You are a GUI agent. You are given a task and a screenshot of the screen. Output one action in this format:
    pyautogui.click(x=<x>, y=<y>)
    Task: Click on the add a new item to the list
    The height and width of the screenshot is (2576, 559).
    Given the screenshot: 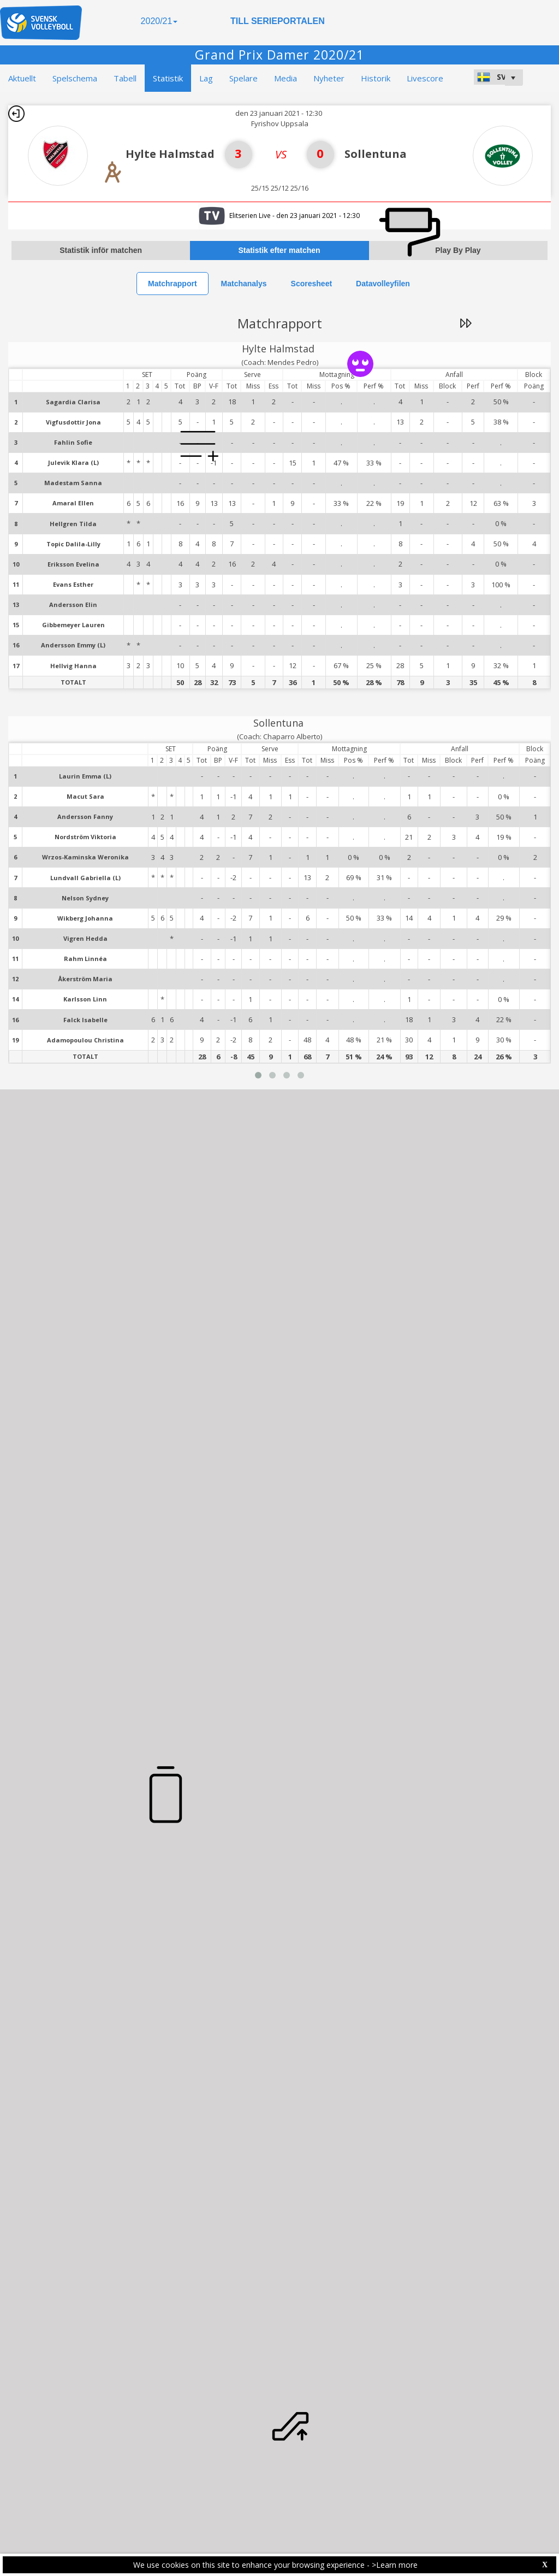 What is the action you would take?
    pyautogui.click(x=198, y=444)
    